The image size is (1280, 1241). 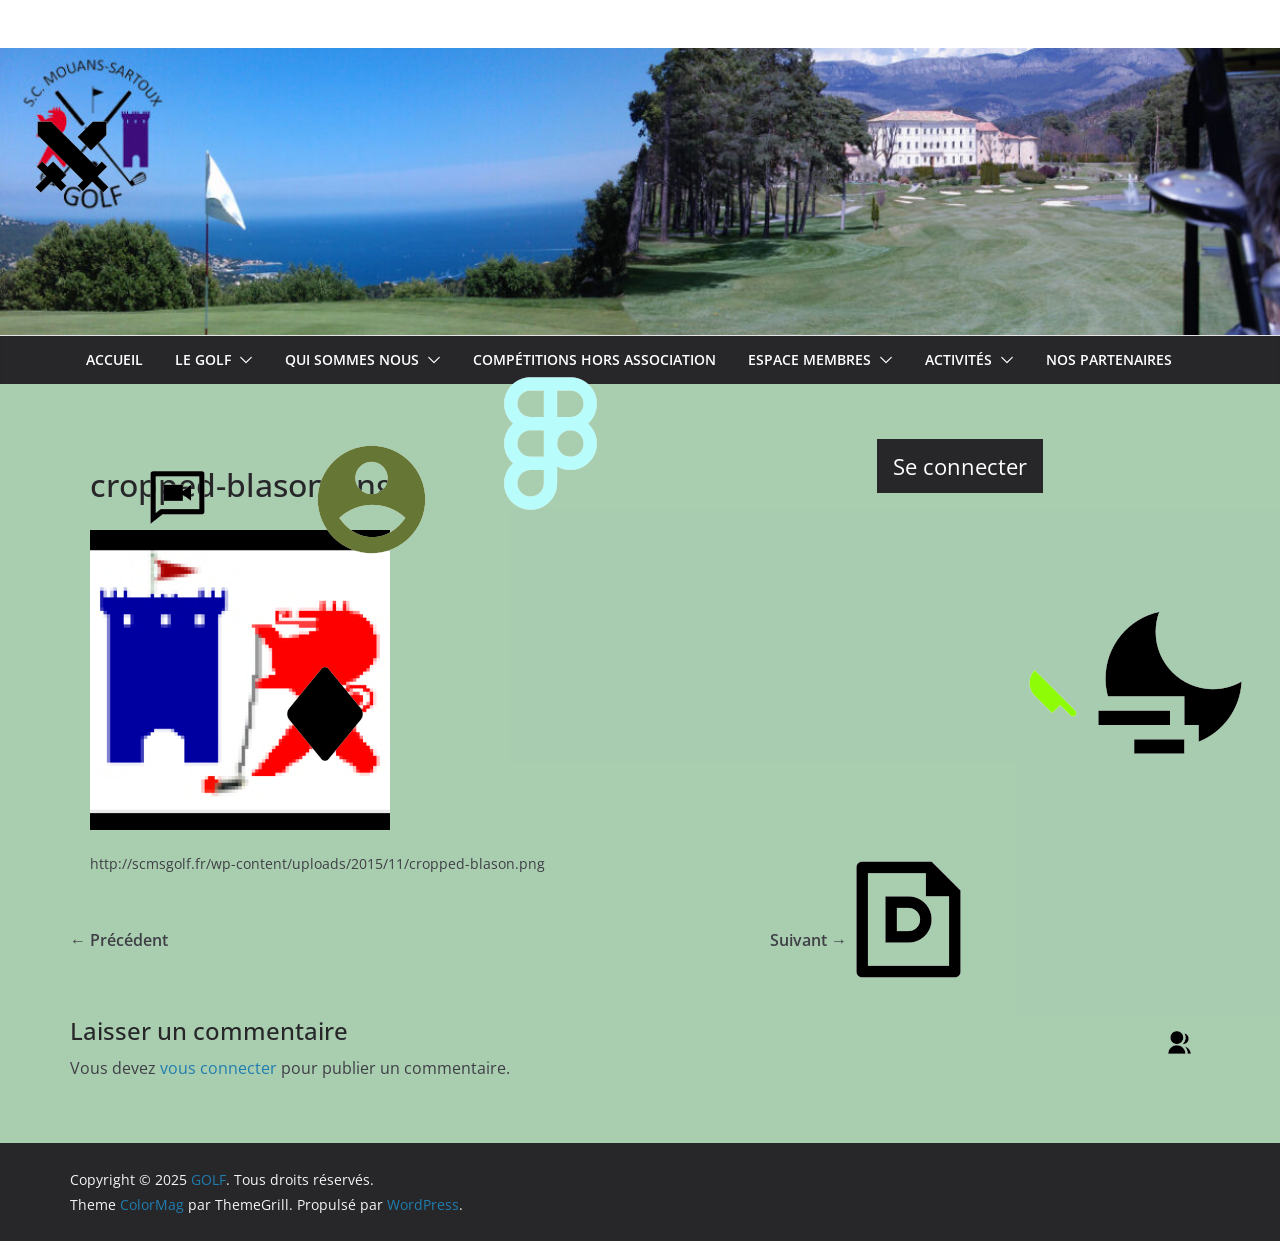 I want to click on view or open a PDF document, so click(x=908, y=919).